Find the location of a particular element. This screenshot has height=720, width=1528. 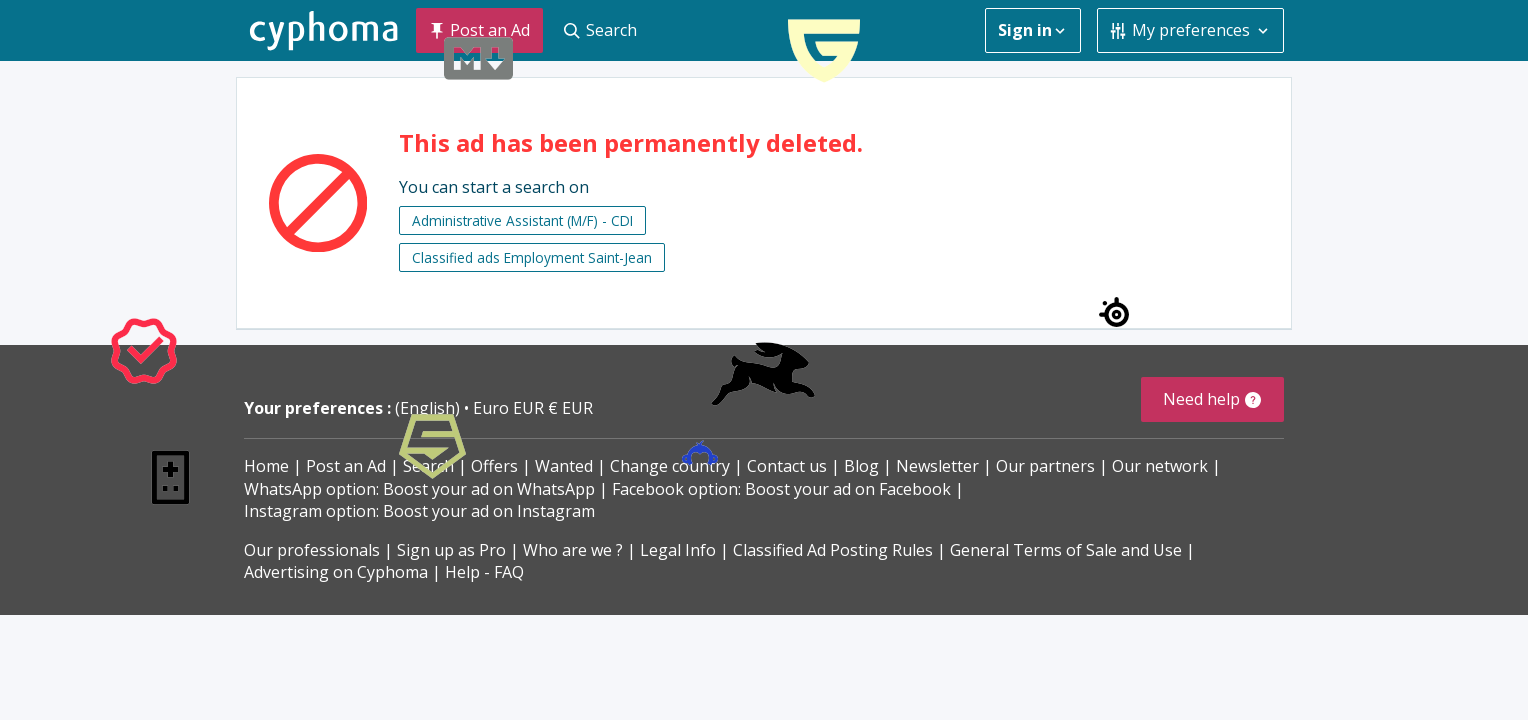

access remote control settings is located at coordinates (170, 477).